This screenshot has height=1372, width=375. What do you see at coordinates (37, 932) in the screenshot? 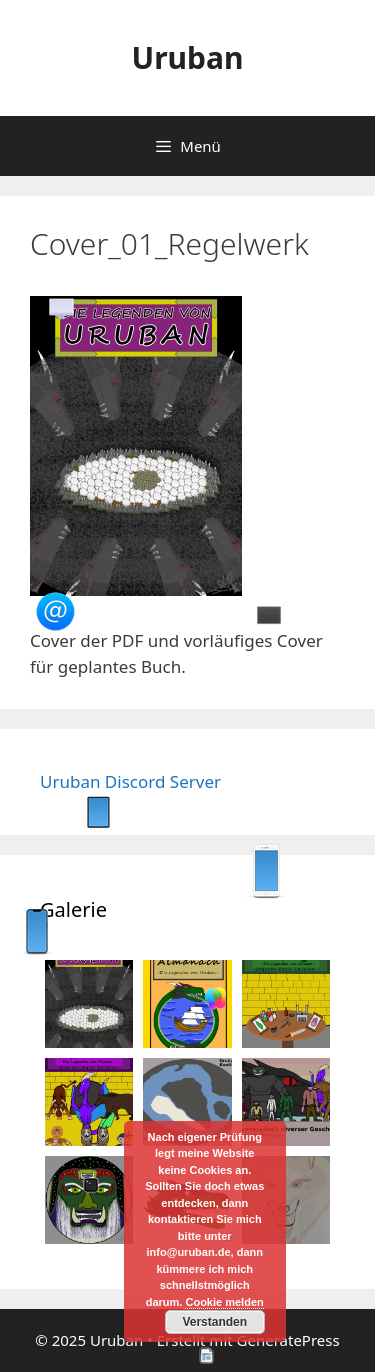
I see `iPhone 13 device icon` at bounding box center [37, 932].